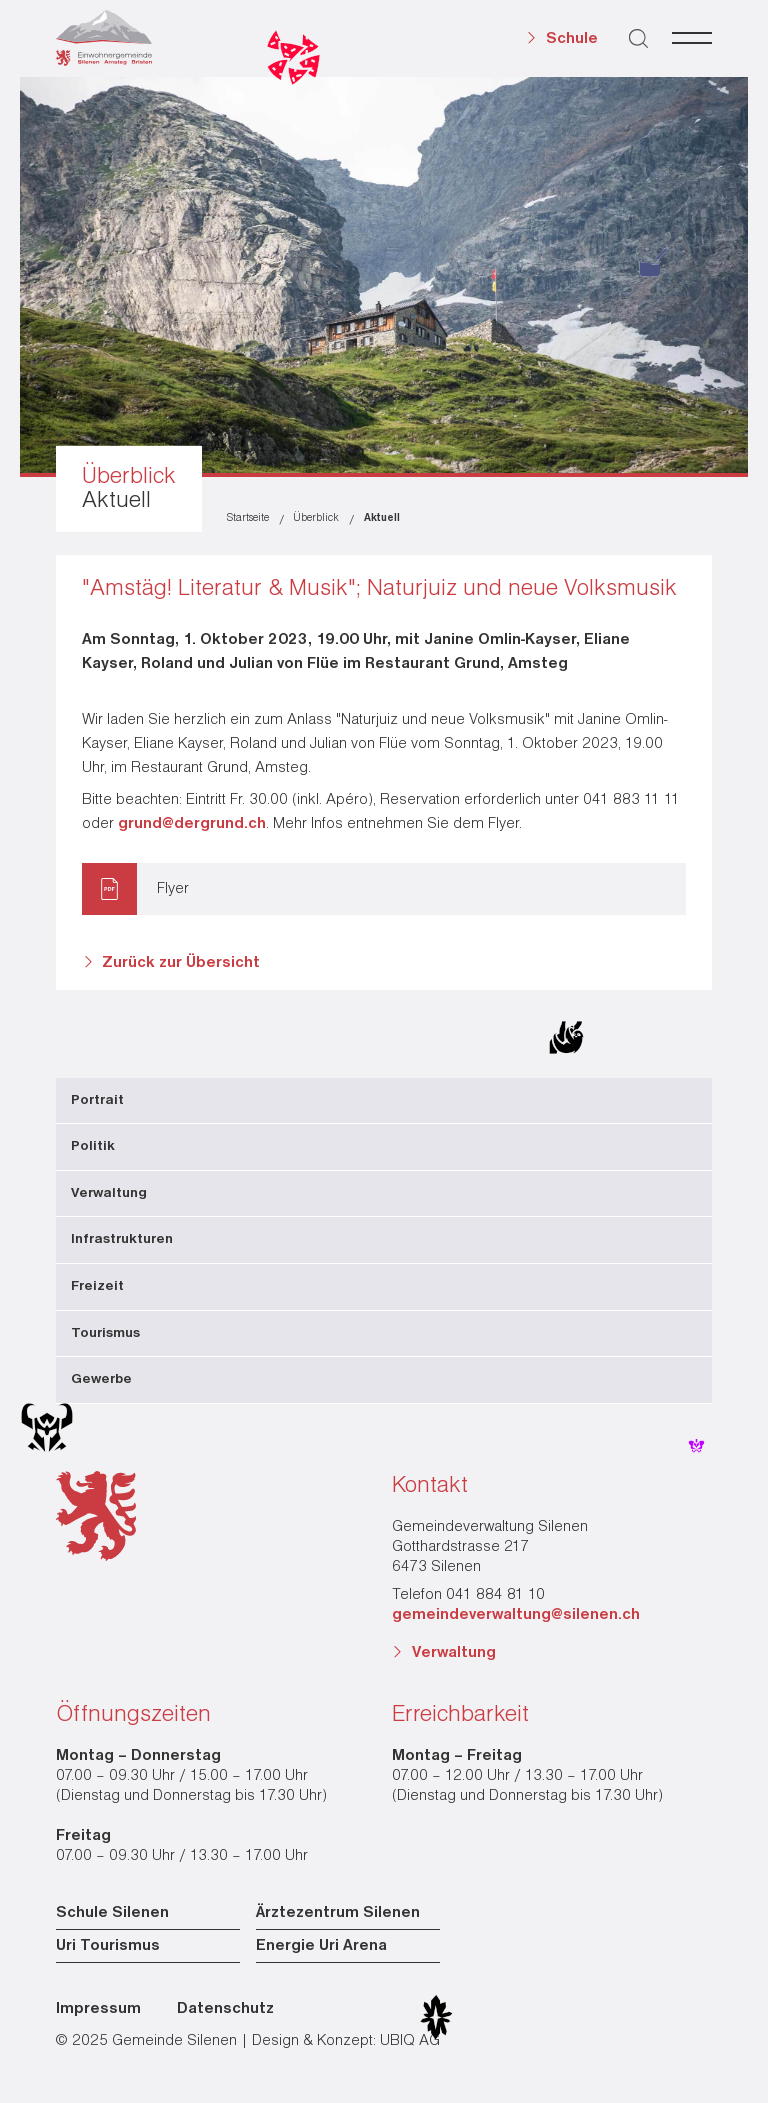 The height and width of the screenshot is (2103, 768). Describe the element at coordinates (654, 262) in the screenshot. I see `access cooking or recipe features` at that location.